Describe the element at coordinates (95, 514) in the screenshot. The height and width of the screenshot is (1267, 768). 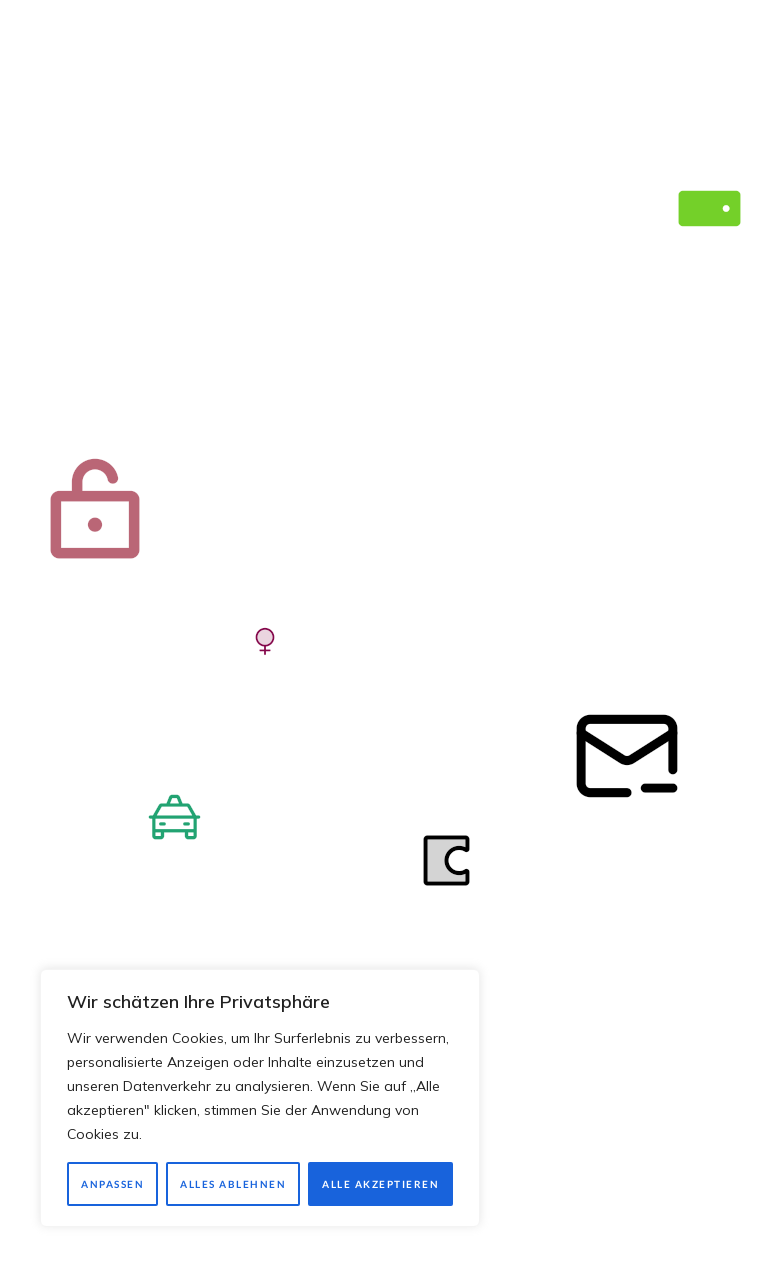
I see `unlock or access secured content` at that location.